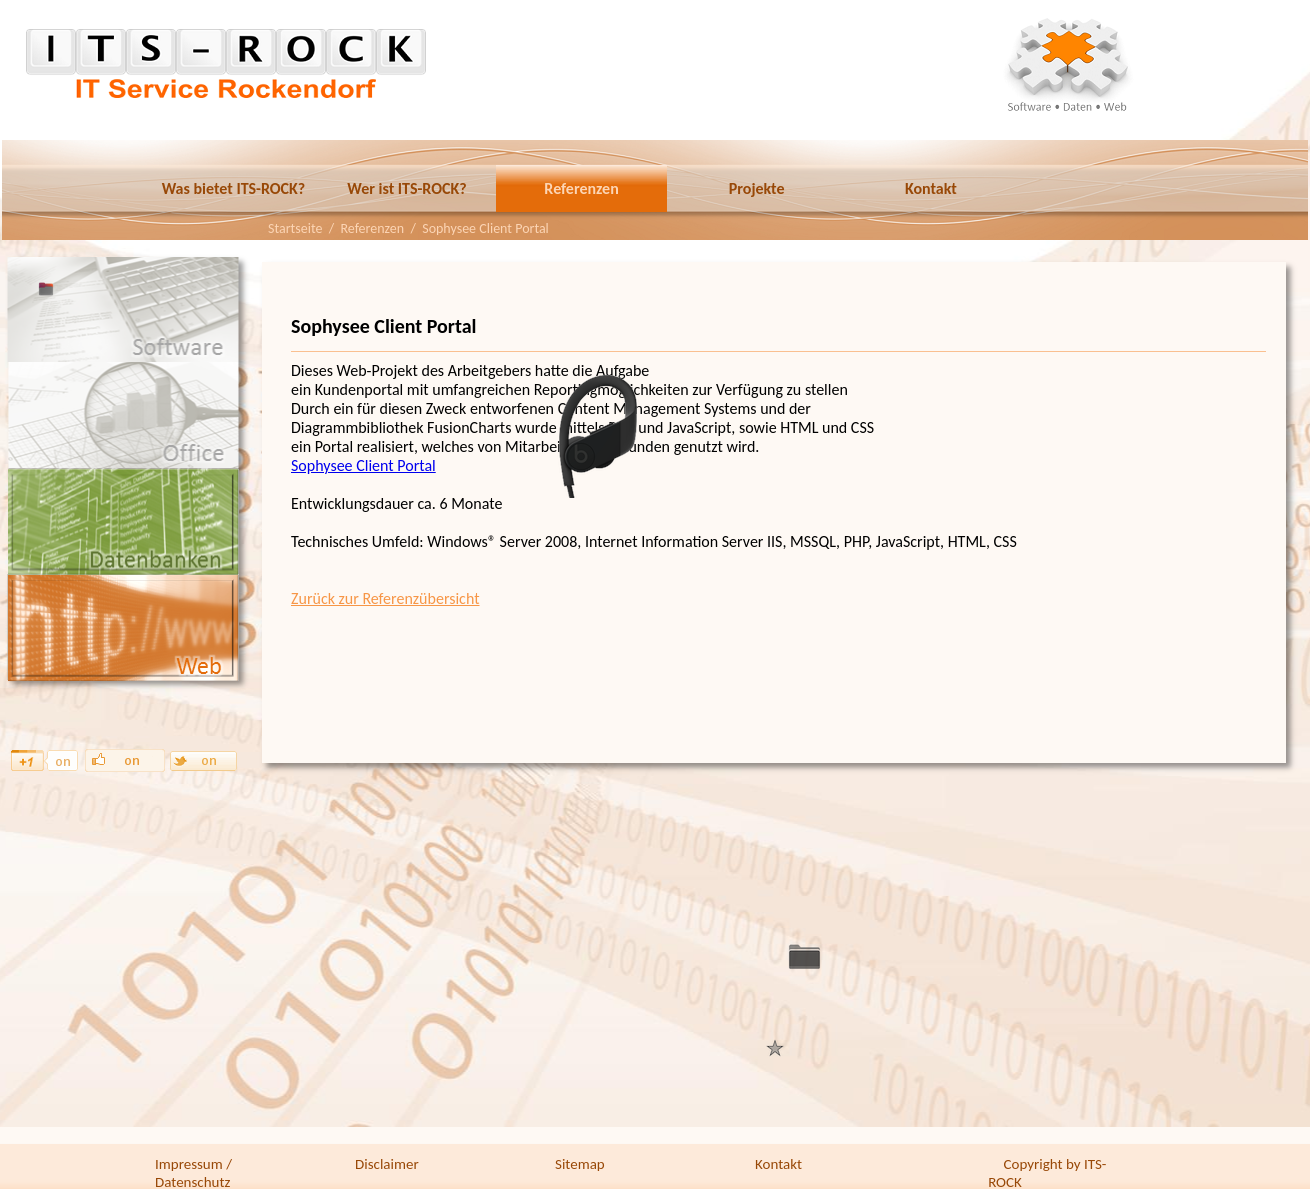 Image resolution: width=1310 pixels, height=1189 pixels. What do you see at coordinates (46, 289) in the screenshot?
I see `drop files here to move them into this folder` at bounding box center [46, 289].